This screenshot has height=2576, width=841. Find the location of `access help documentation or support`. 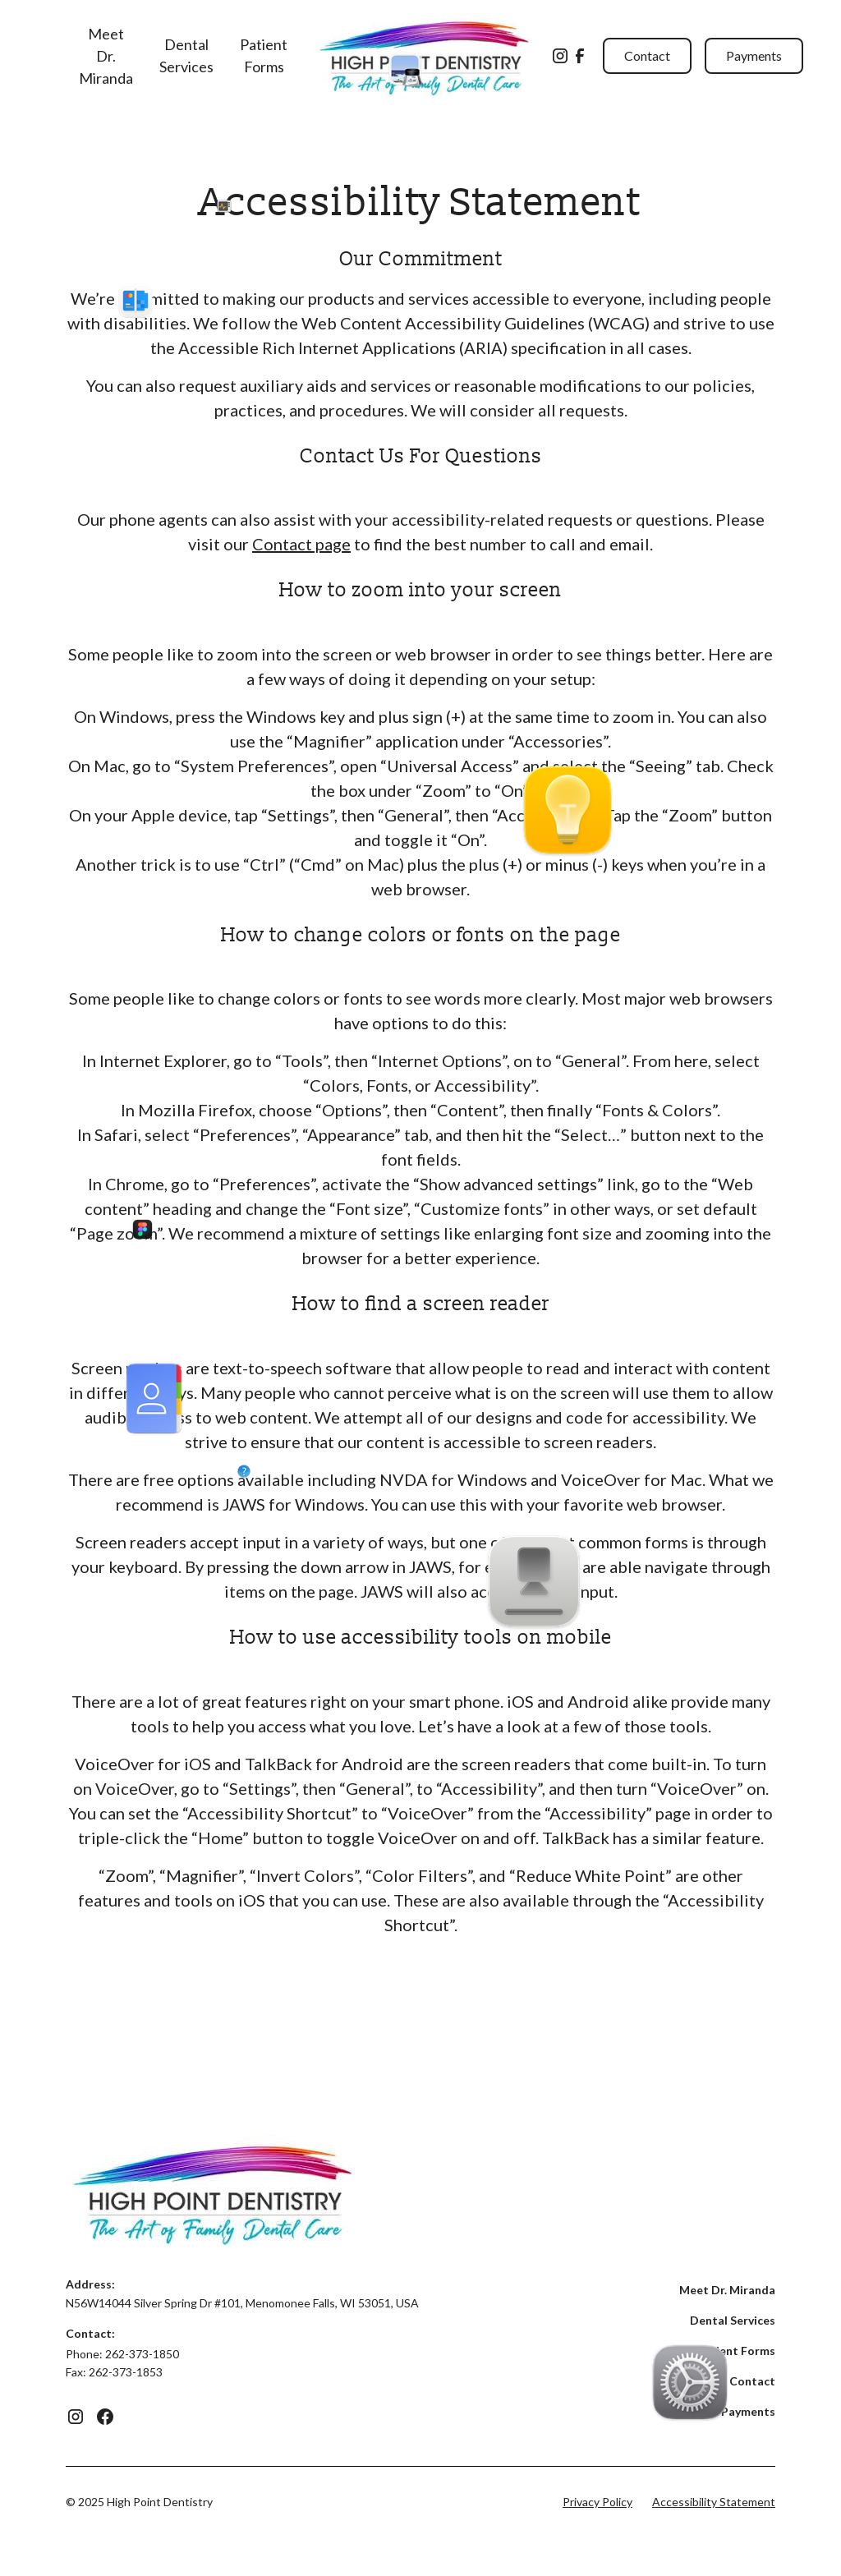

access help documentation or support is located at coordinates (244, 1471).